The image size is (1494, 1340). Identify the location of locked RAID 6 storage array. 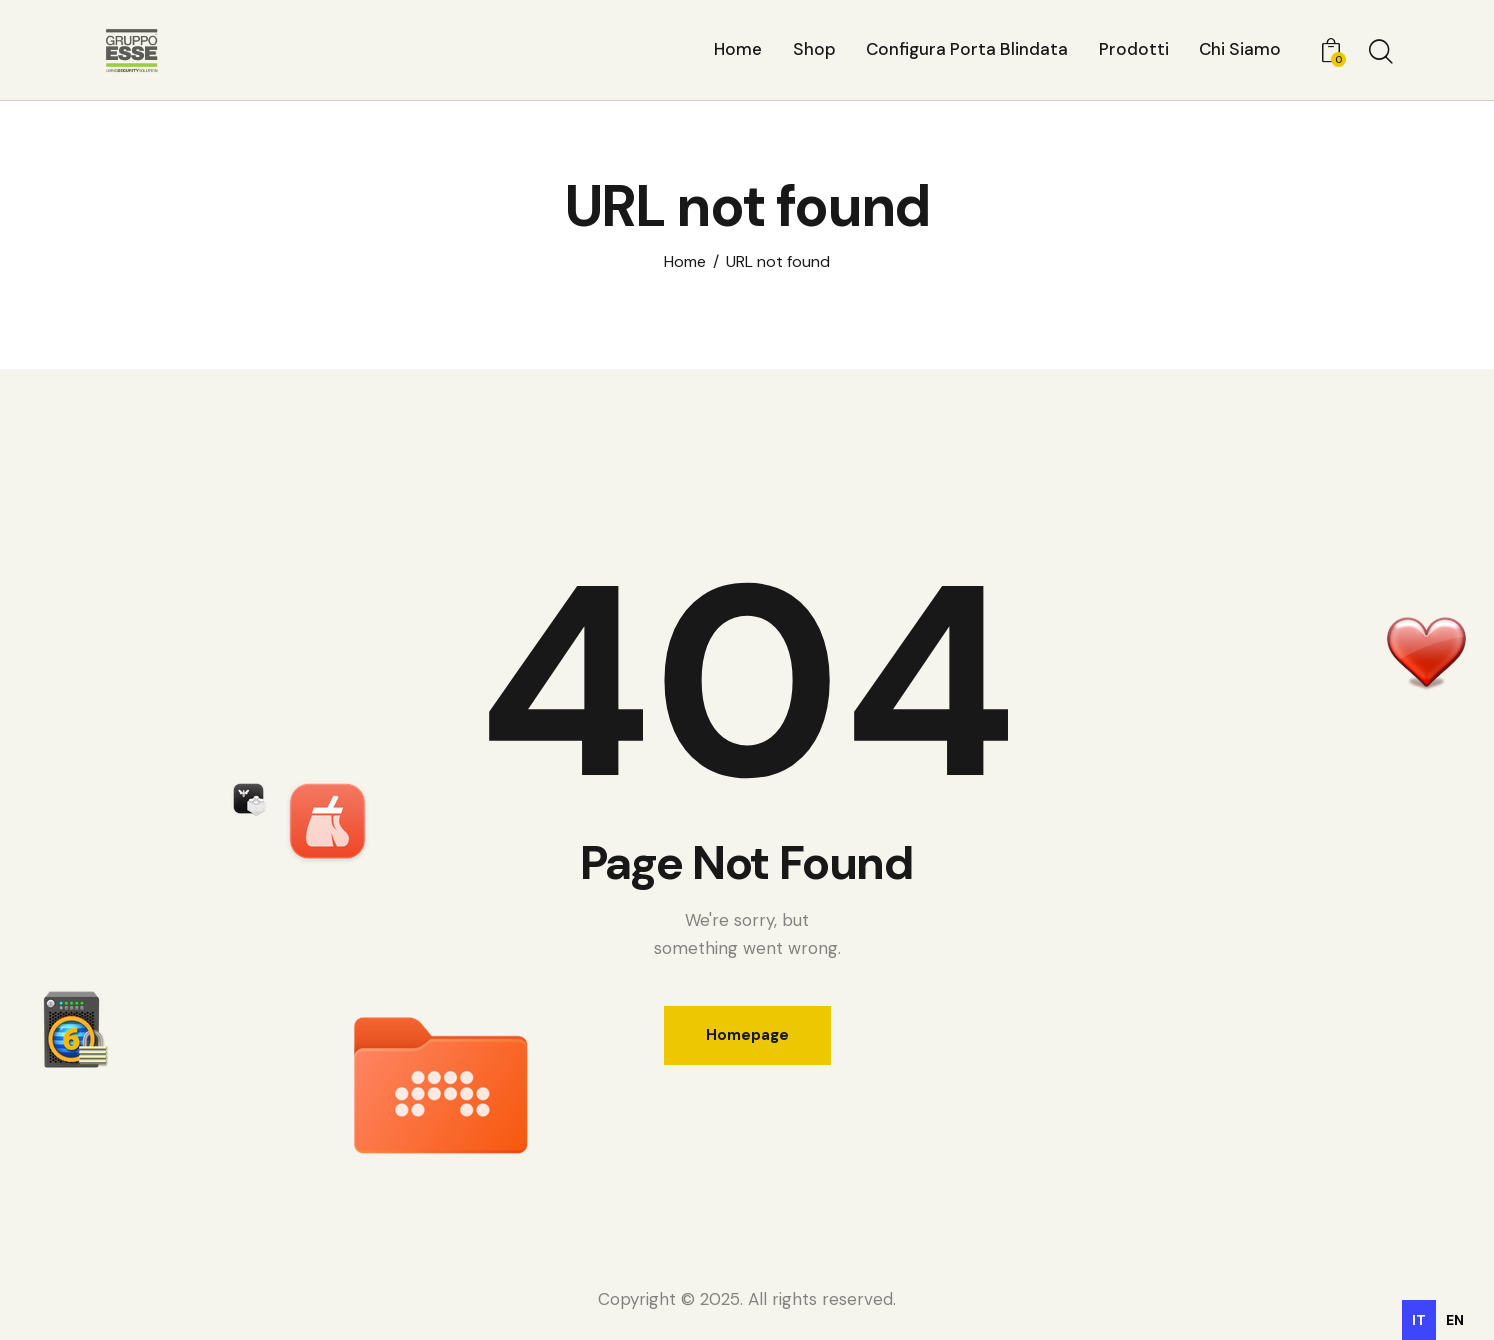
(71, 1029).